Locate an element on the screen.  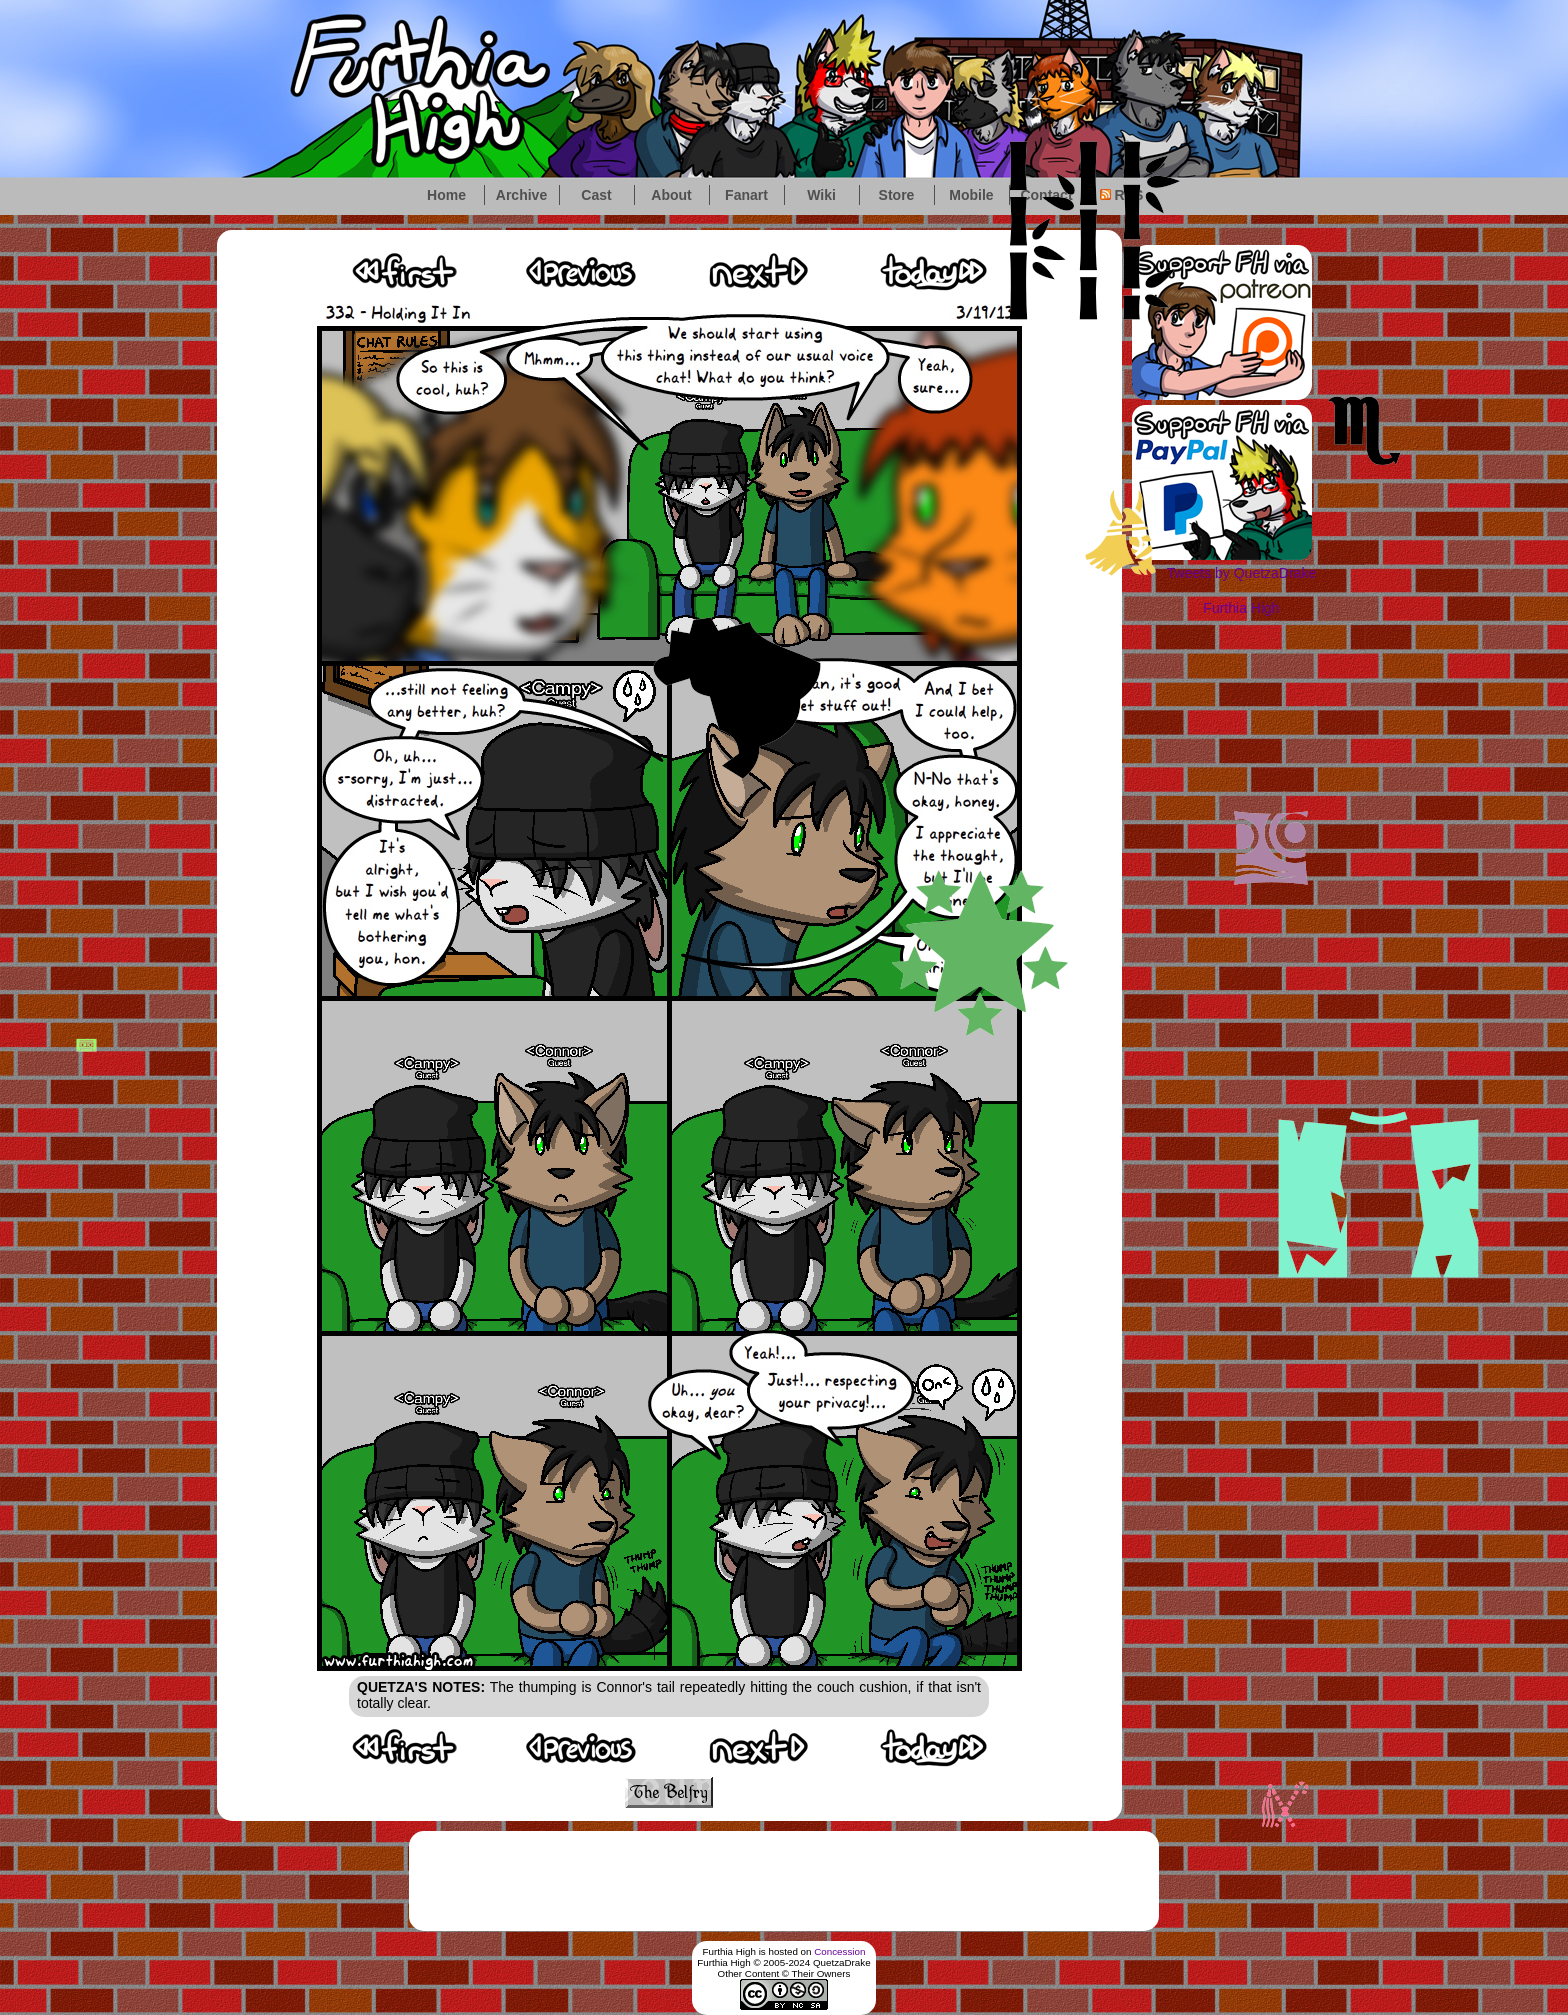
bamboo plant icon for nature or zen-themed content is located at coordinates (1088, 230).